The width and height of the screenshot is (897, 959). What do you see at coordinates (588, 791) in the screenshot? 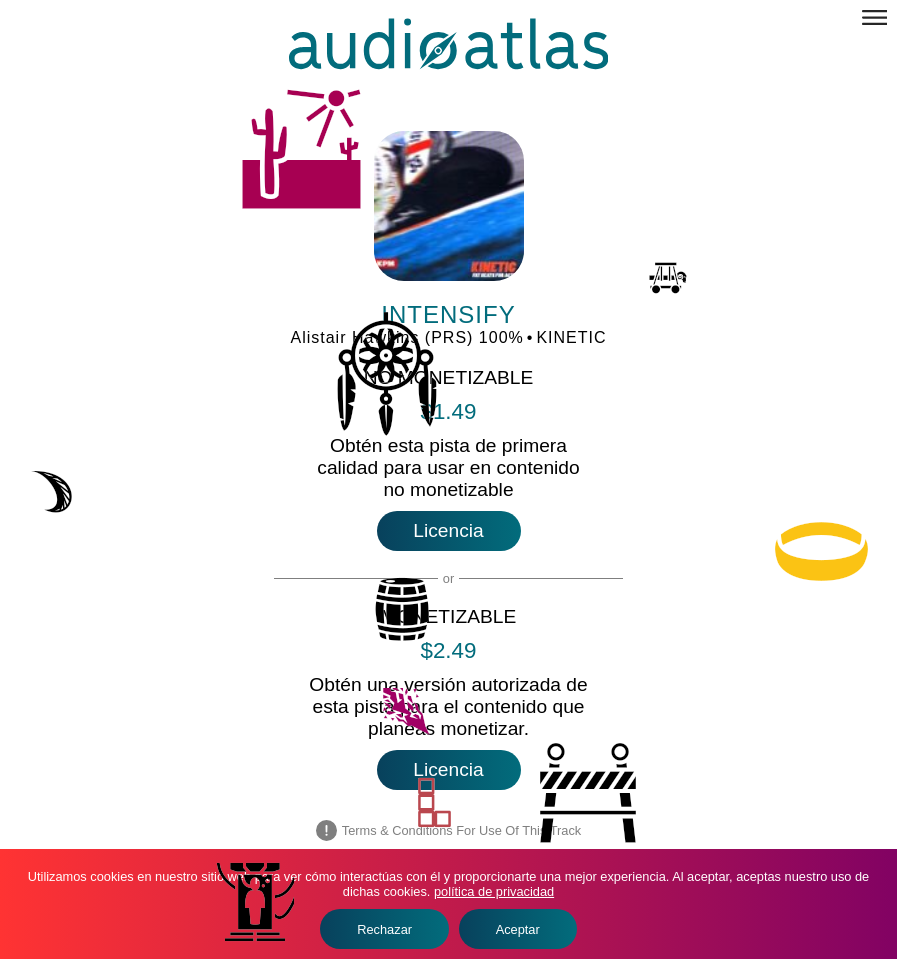
I see `indicates a blocked or restricted area` at bounding box center [588, 791].